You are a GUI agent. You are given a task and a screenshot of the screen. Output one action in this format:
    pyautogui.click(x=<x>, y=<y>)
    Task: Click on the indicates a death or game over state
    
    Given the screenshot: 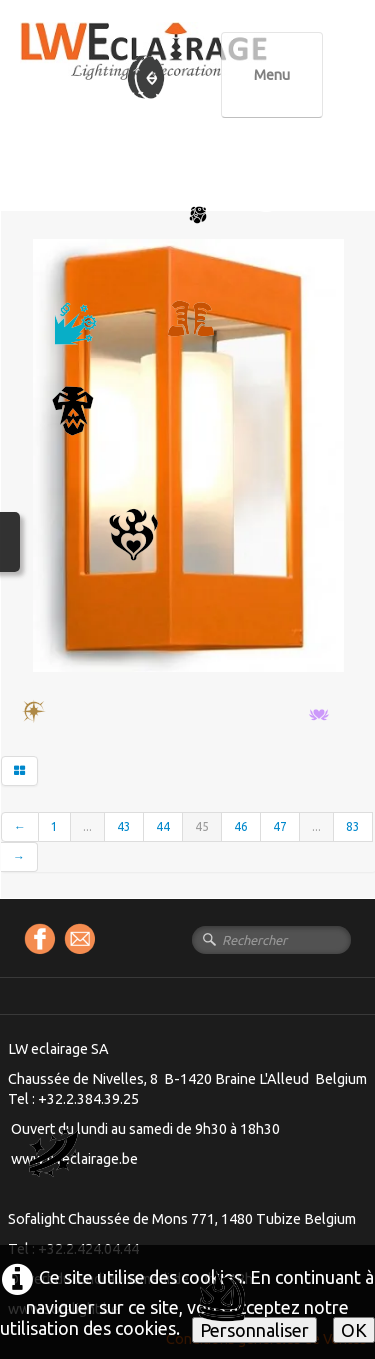 What is the action you would take?
    pyautogui.click(x=73, y=411)
    